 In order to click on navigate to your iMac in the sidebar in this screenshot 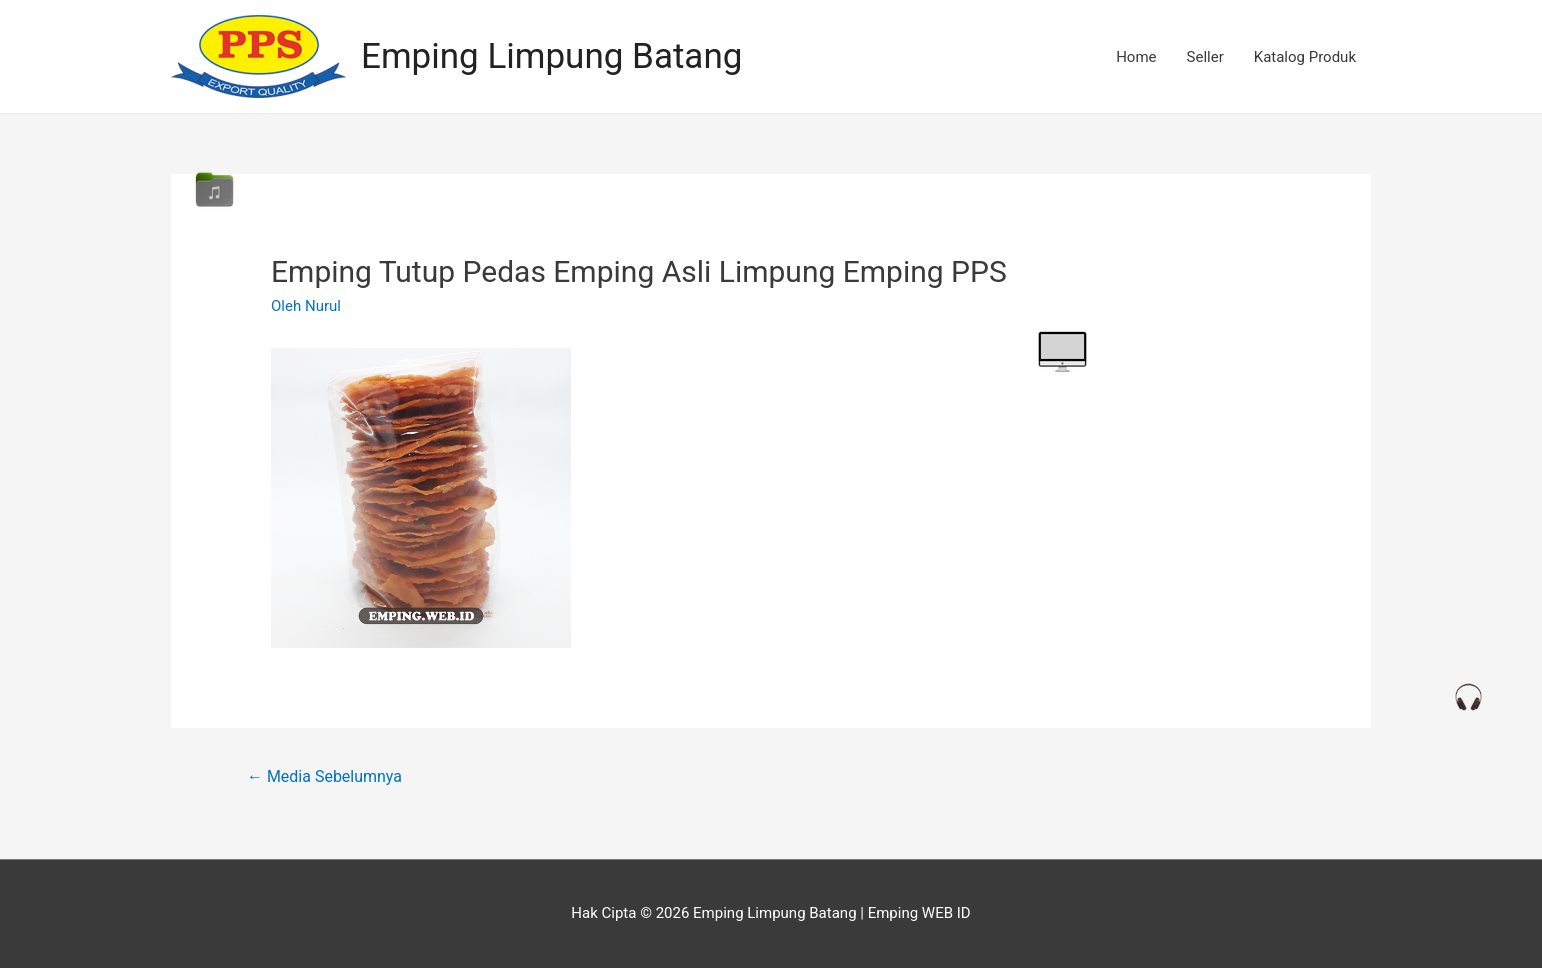, I will do `click(1062, 352)`.